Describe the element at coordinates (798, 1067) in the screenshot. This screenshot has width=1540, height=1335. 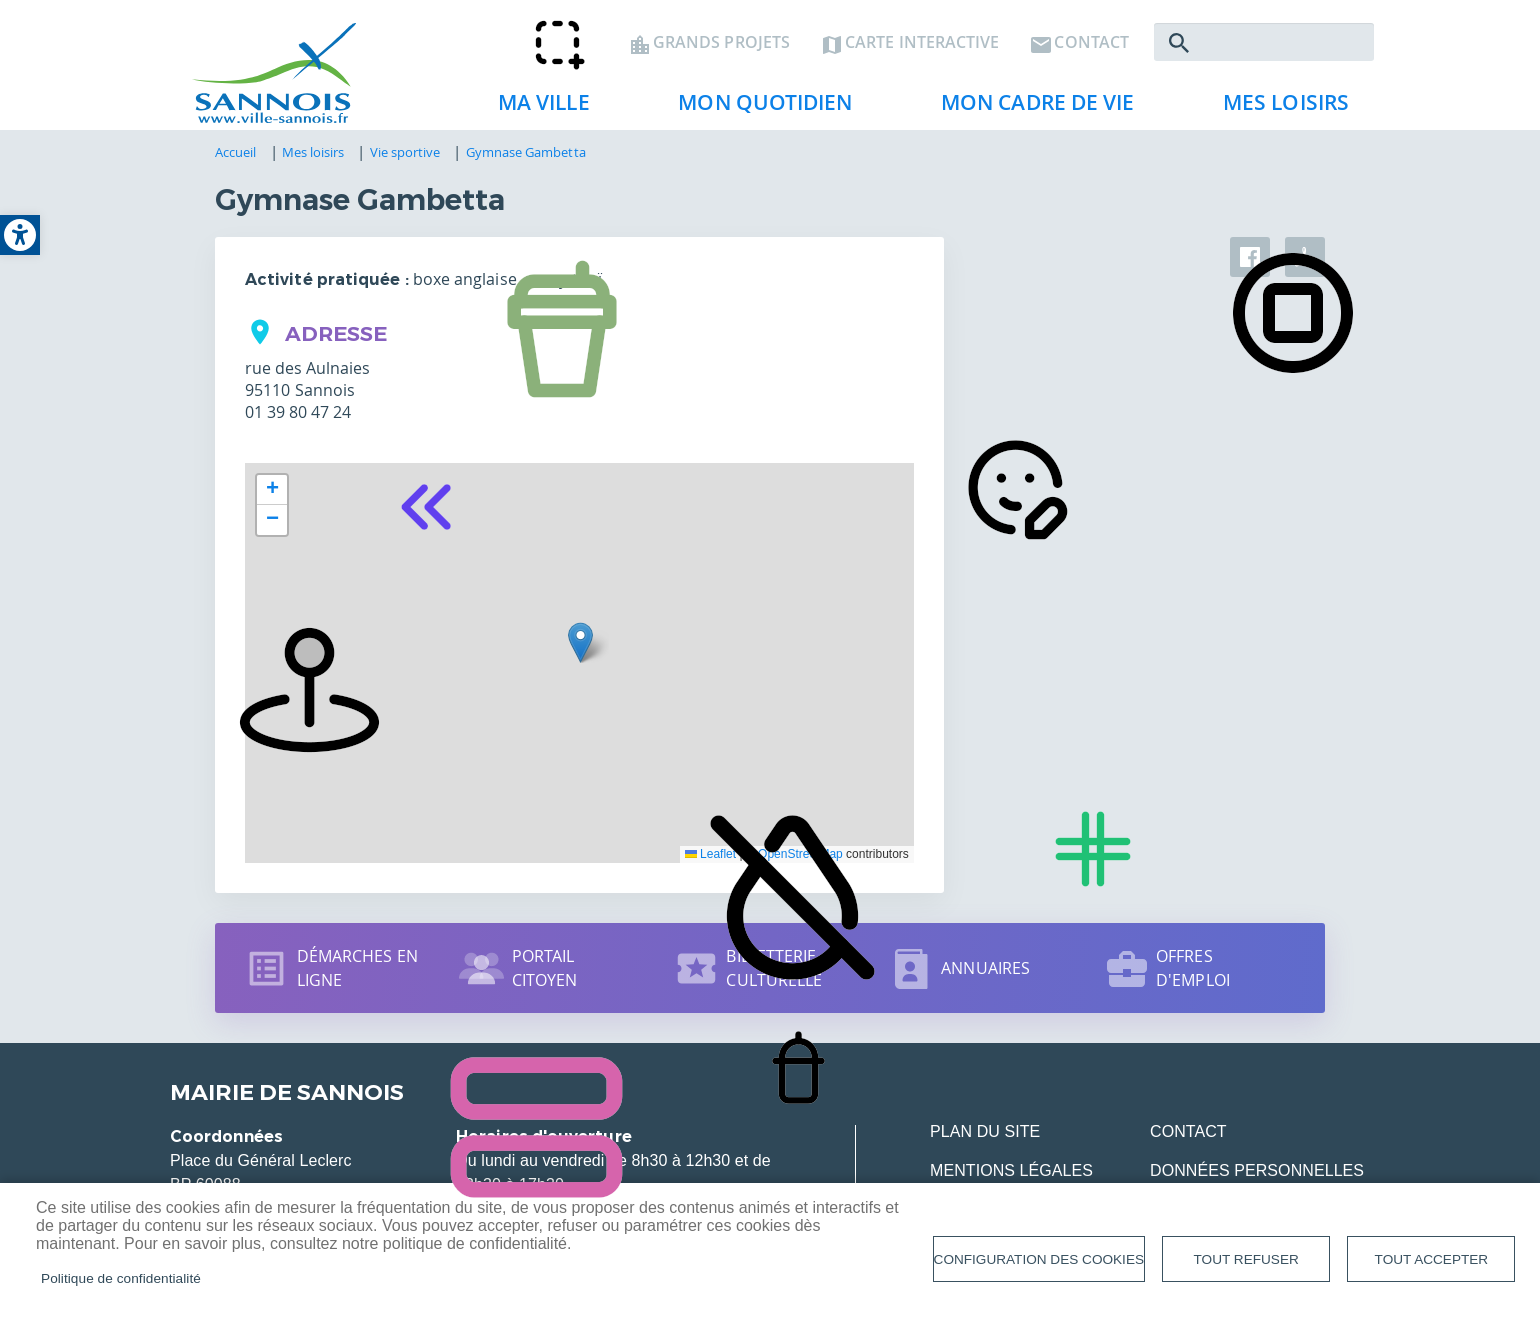
I see `access baby or infant care features` at that location.